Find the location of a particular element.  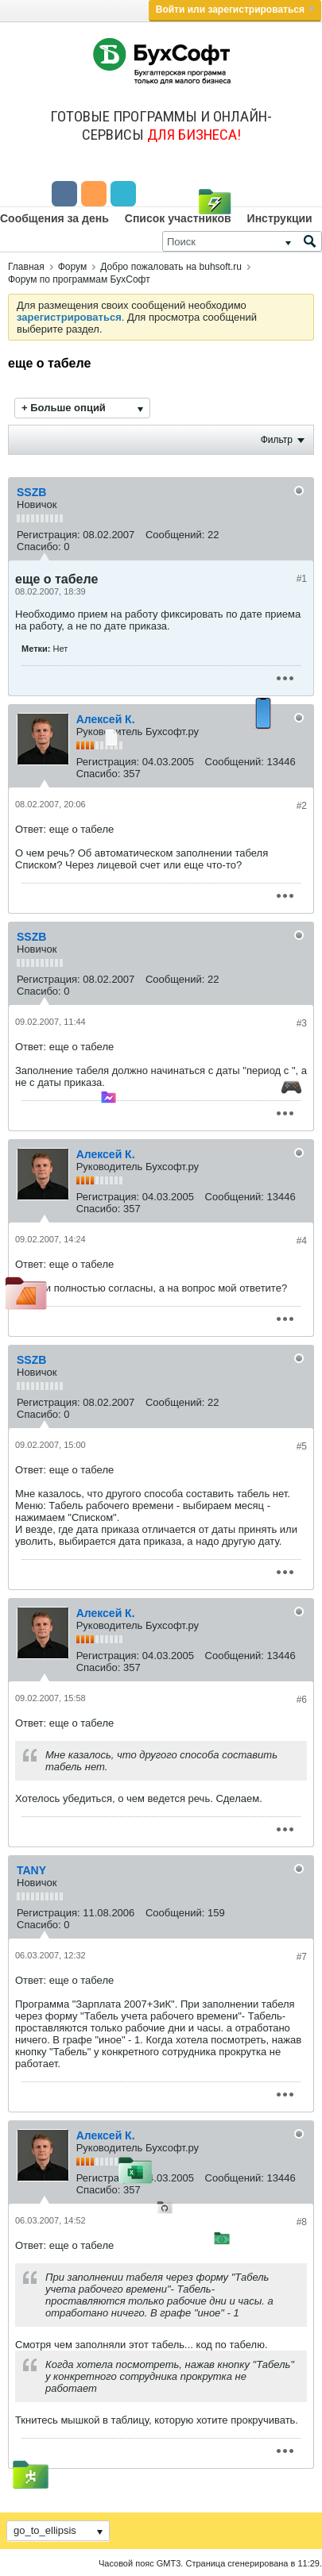

open github repository folder is located at coordinates (165, 2208).